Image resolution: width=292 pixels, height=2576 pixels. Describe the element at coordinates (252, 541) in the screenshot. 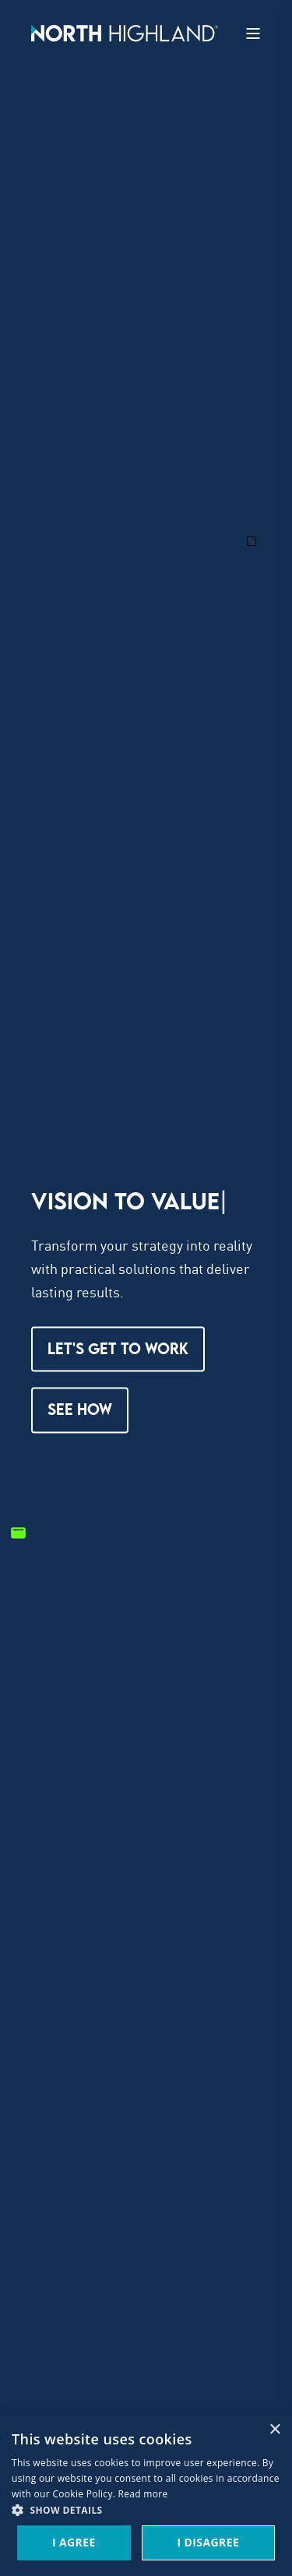

I see `indicates missing or unavailable image content` at that location.